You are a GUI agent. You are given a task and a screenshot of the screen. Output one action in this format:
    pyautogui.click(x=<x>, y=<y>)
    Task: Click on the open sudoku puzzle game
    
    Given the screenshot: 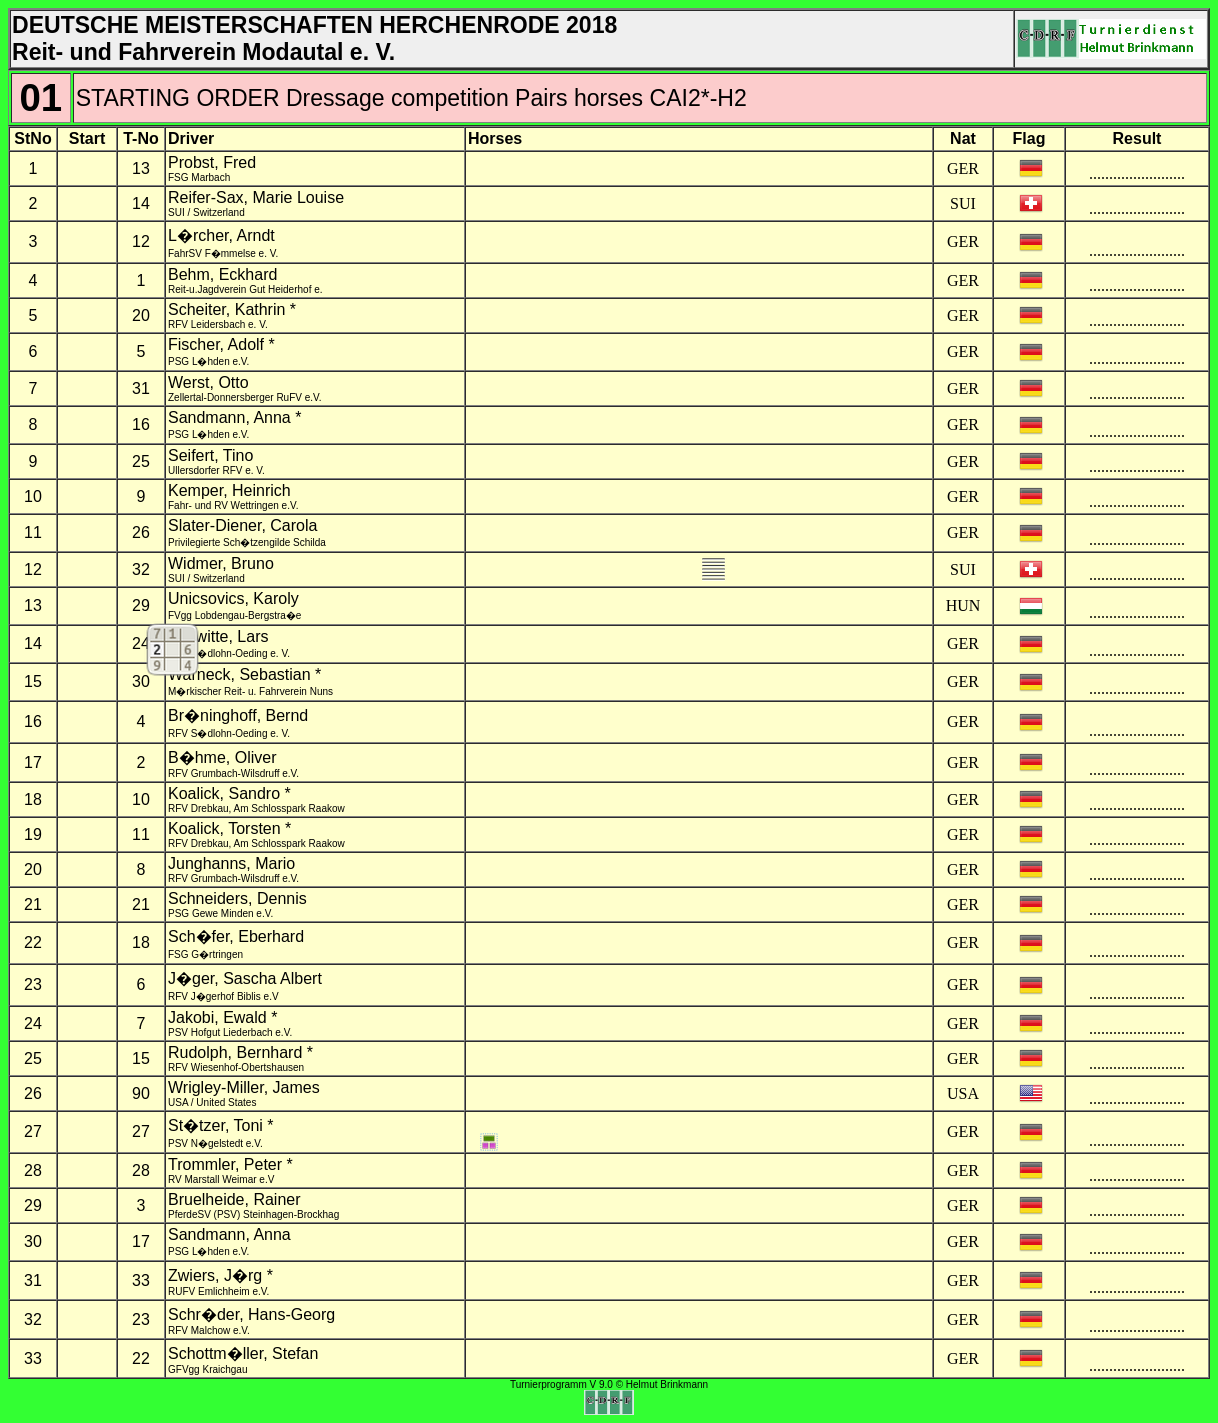 What is the action you would take?
    pyautogui.click(x=172, y=649)
    